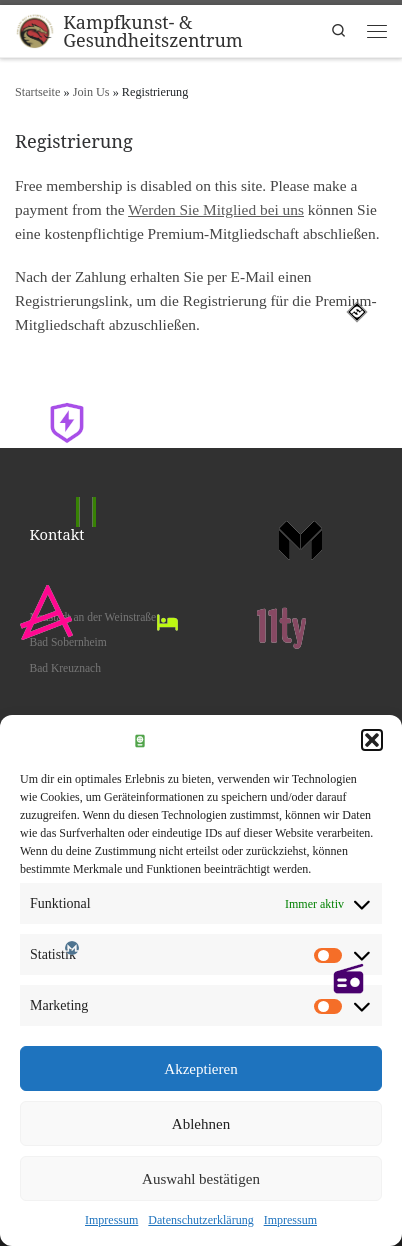  What do you see at coordinates (348, 980) in the screenshot?
I see `access radio or audio streaming` at bounding box center [348, 980].